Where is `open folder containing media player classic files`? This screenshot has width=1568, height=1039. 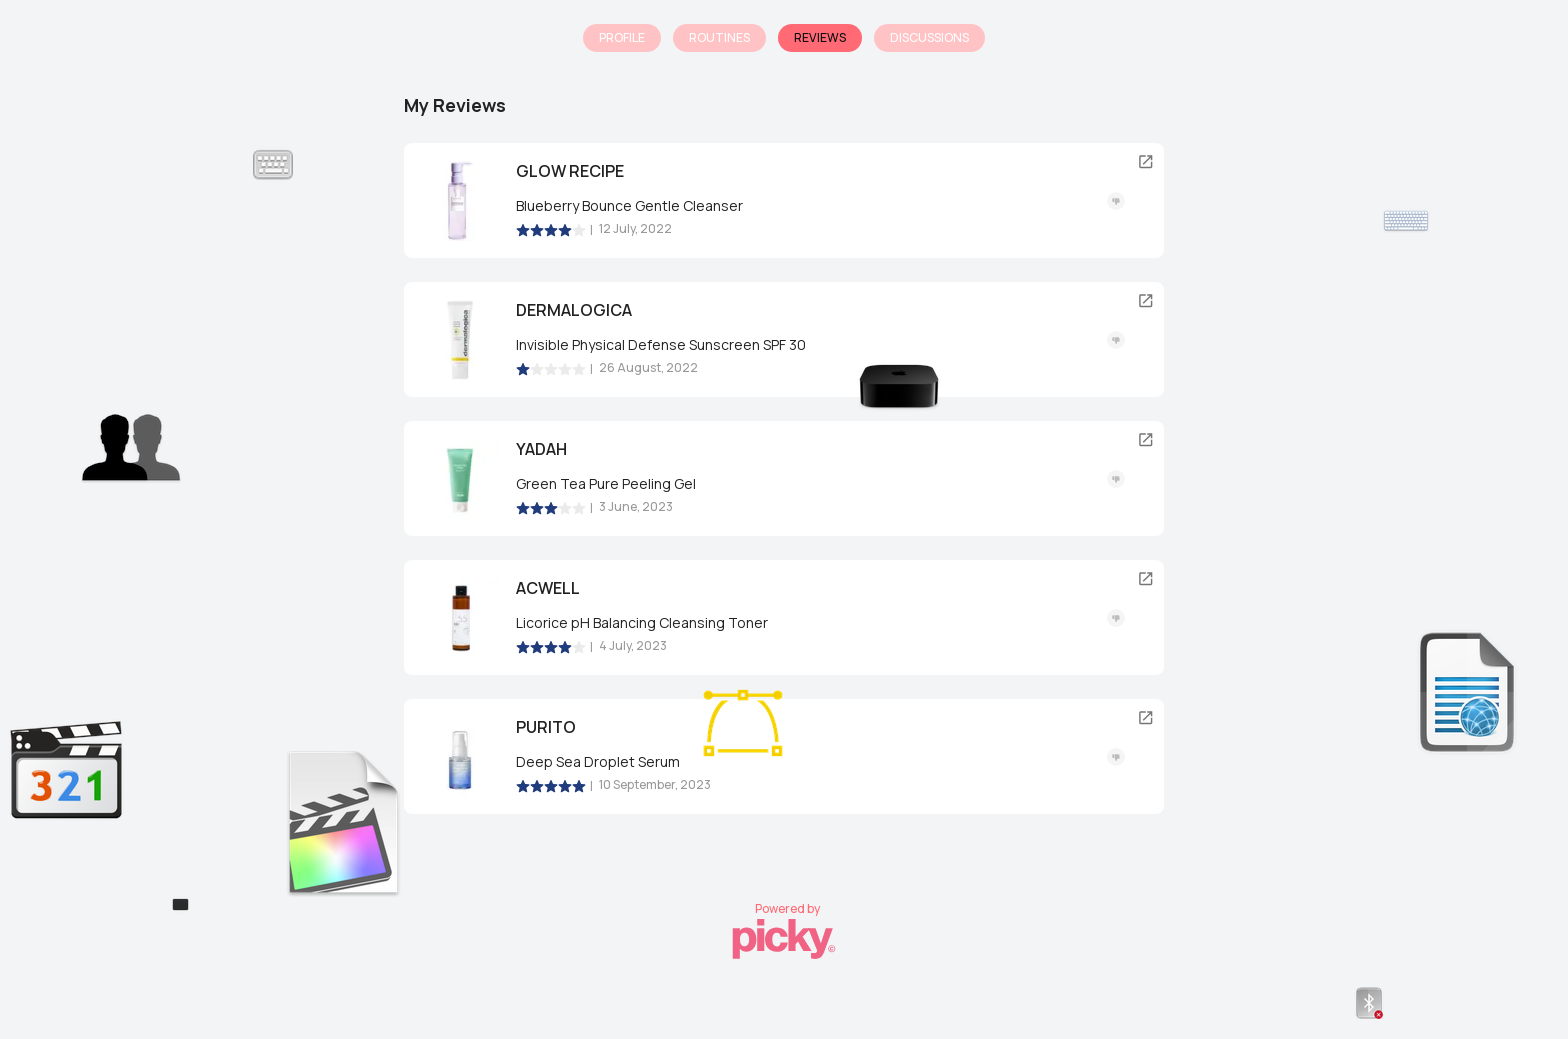 open folder containing media player classic files is located at coordinates (66, 778).